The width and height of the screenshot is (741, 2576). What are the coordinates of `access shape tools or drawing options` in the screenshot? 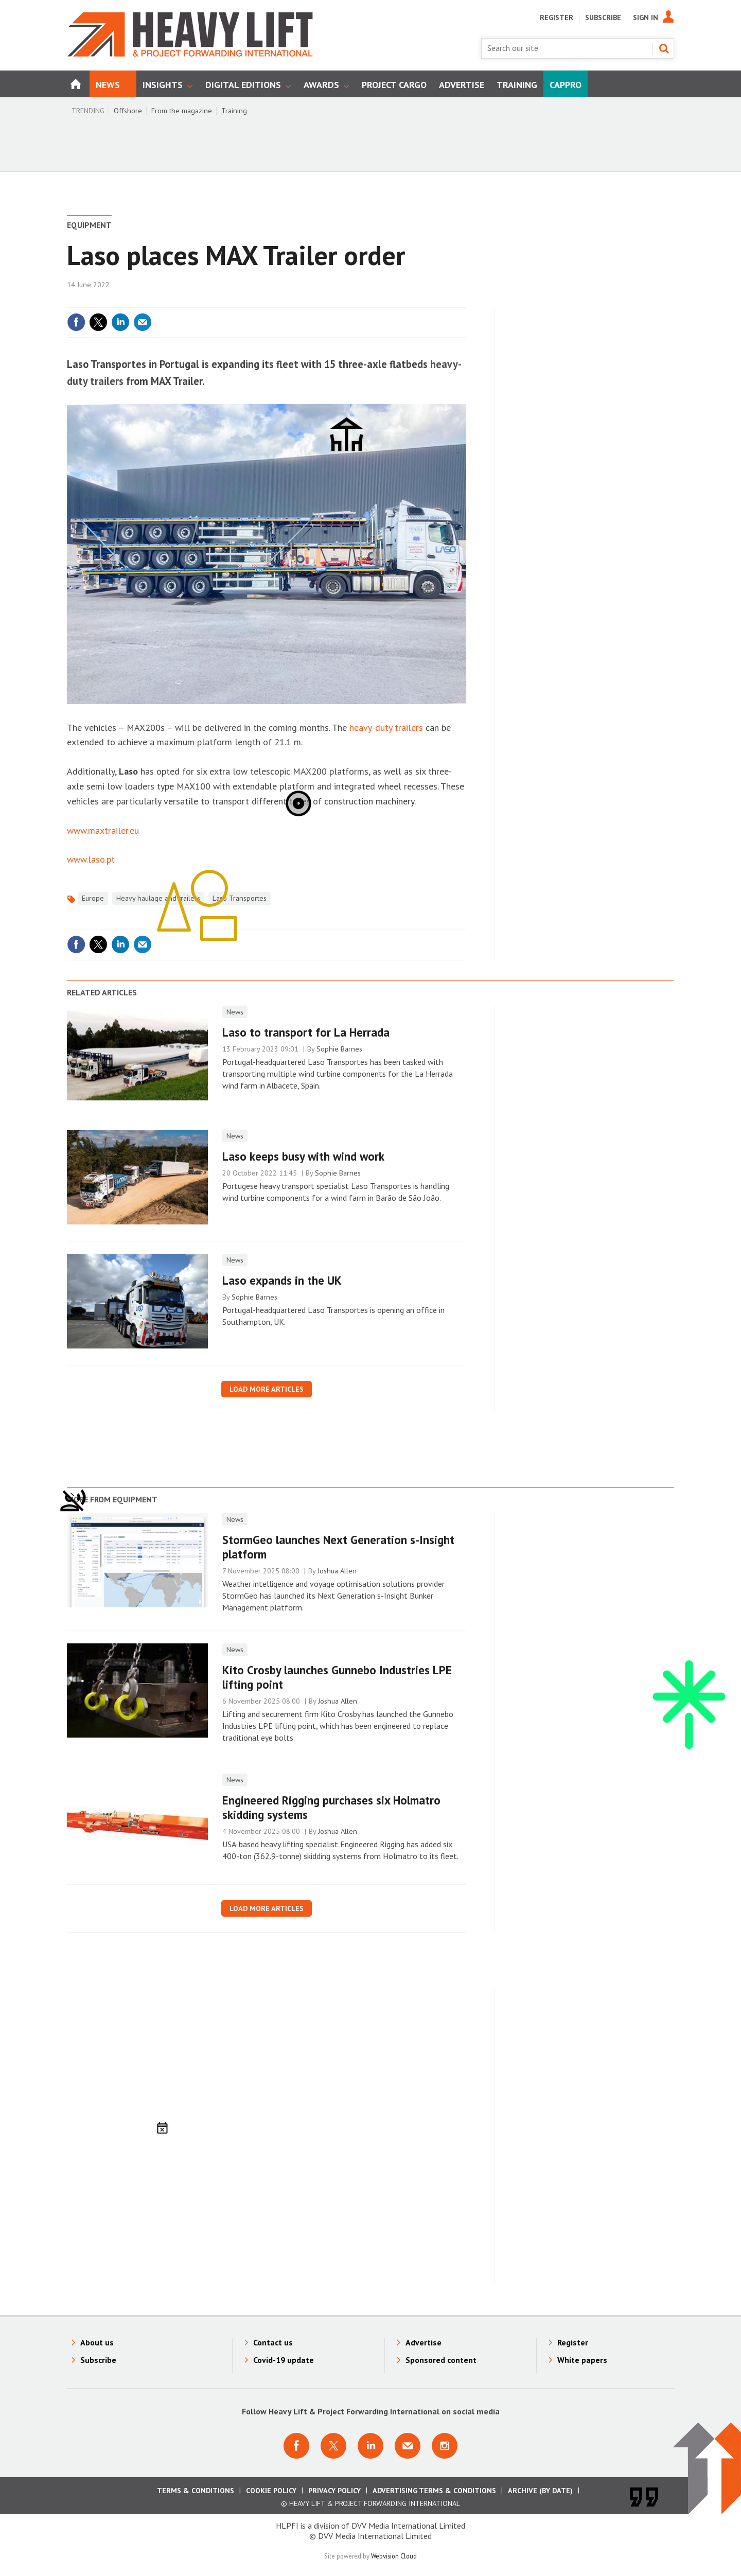 It's located at (199, 908).